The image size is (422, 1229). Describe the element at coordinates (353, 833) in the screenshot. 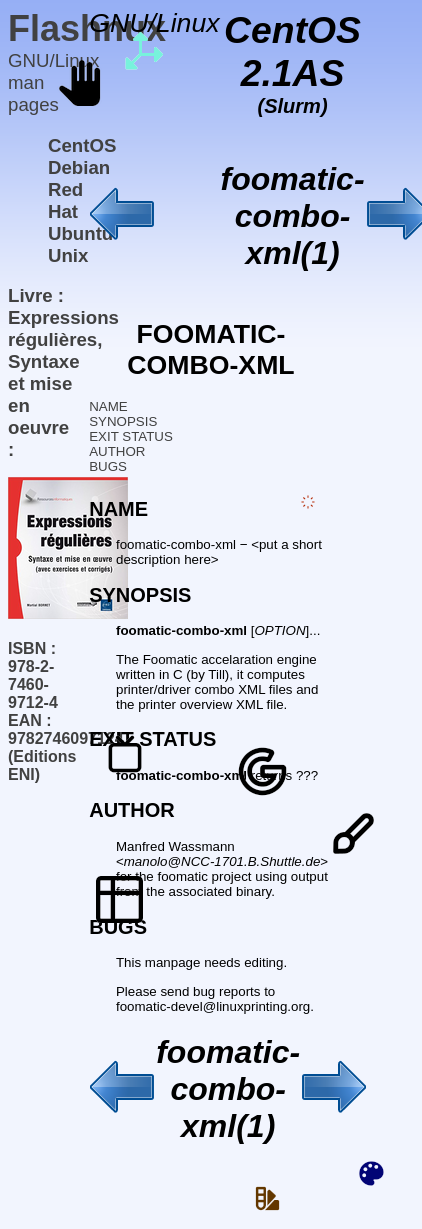

I see `access drawing or painting tools` at that location.